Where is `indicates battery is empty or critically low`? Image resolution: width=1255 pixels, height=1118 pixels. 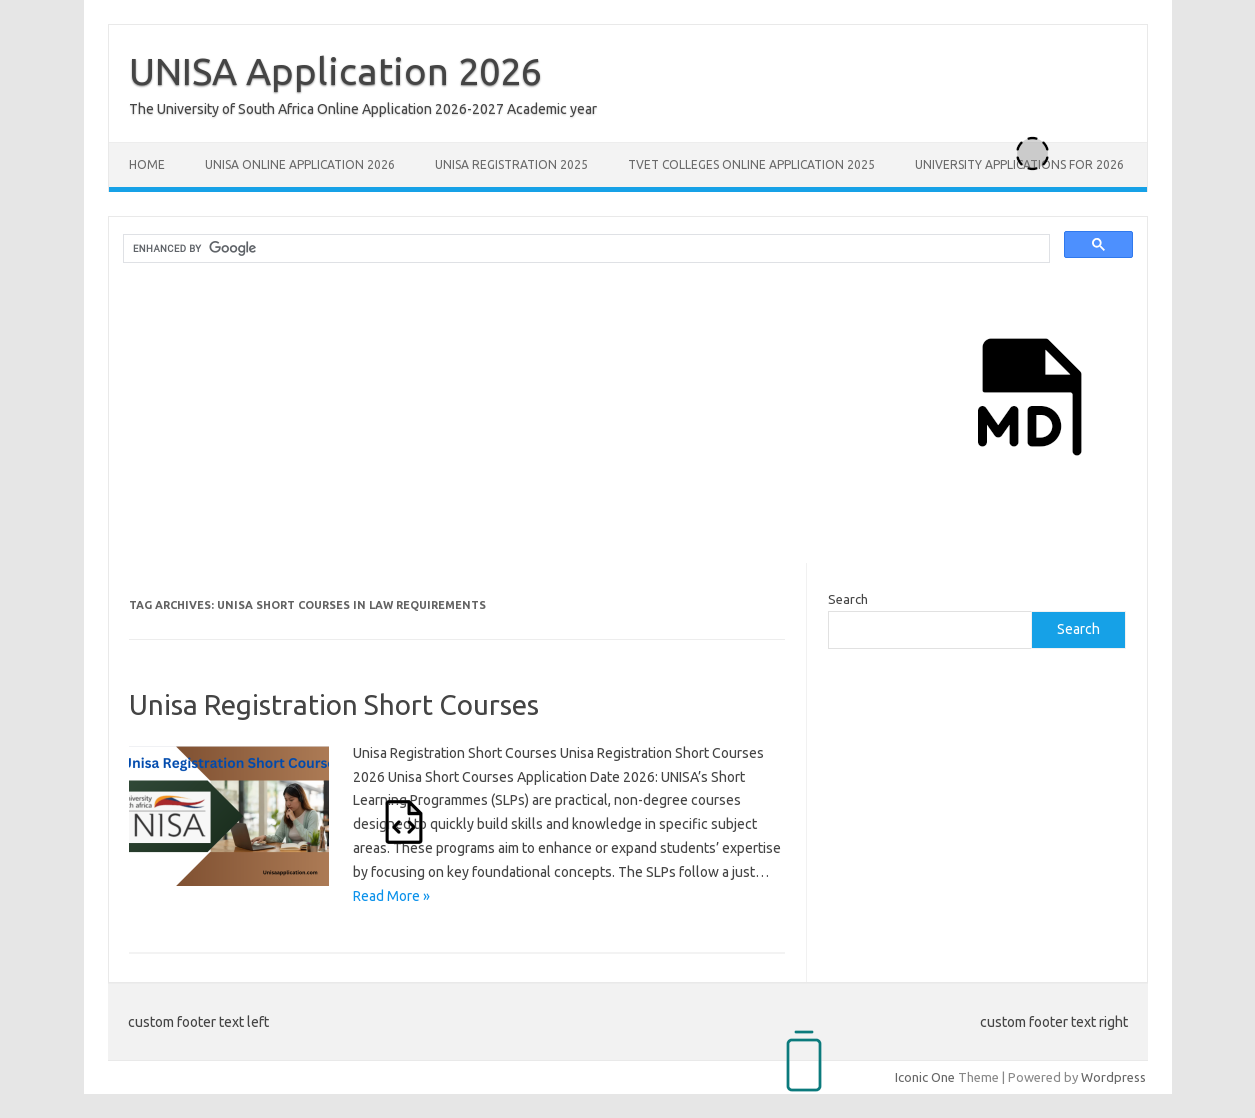 indicates battery is empty or critically low is located at coordinates (804, 1062).